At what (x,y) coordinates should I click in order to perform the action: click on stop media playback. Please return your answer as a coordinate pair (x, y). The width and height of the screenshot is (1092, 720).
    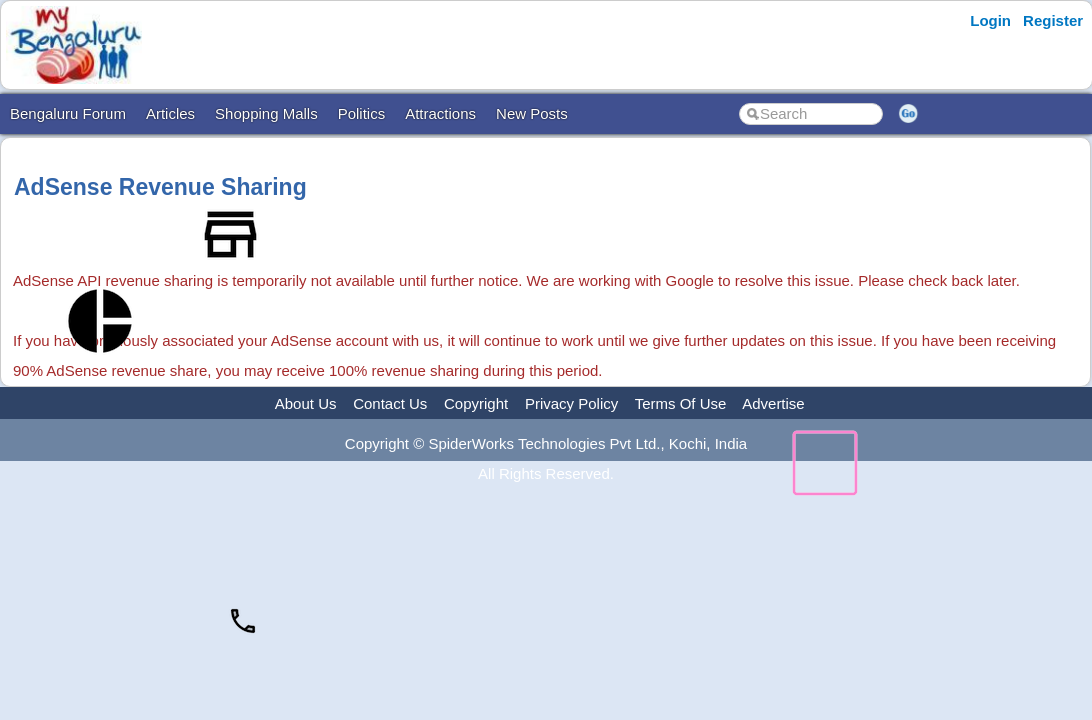
    Looking at the image, I should click on (825, 463).